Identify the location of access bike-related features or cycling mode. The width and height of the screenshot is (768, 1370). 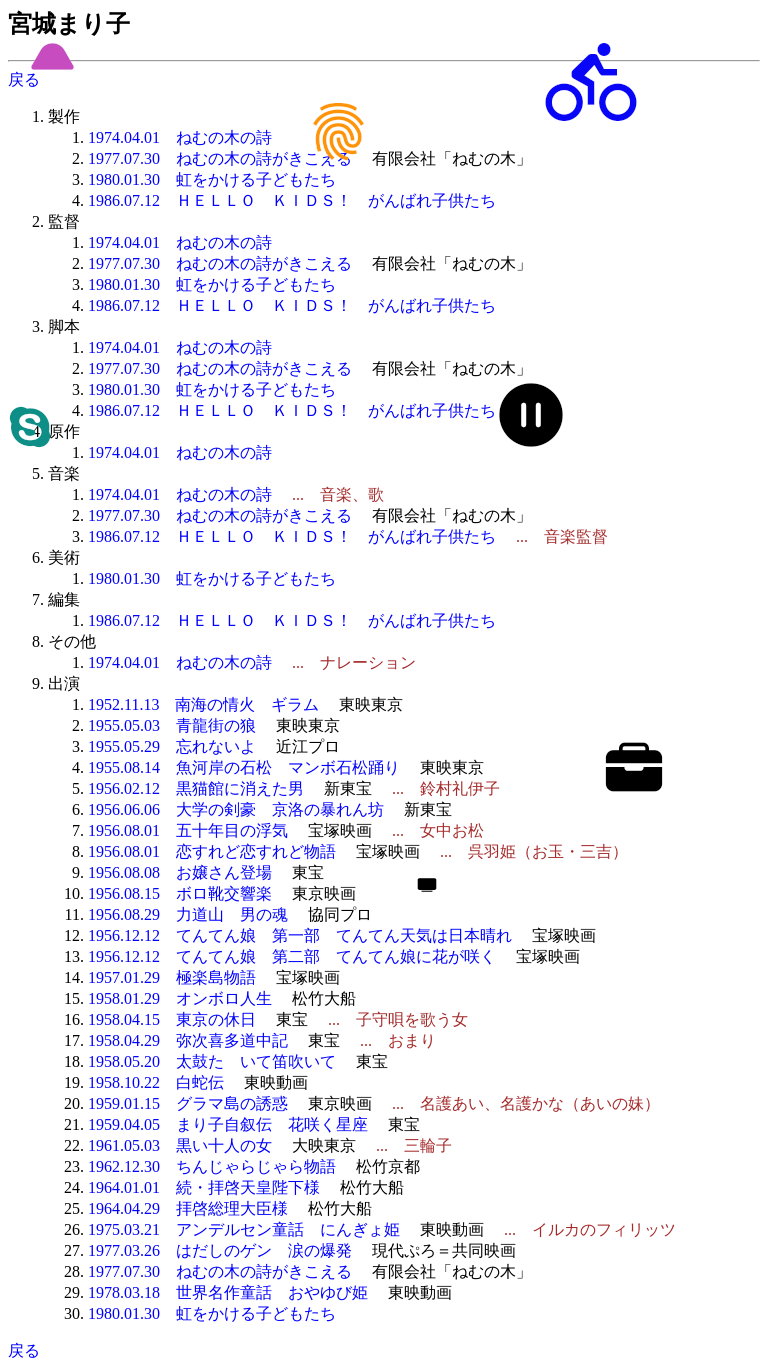
(591, 82).